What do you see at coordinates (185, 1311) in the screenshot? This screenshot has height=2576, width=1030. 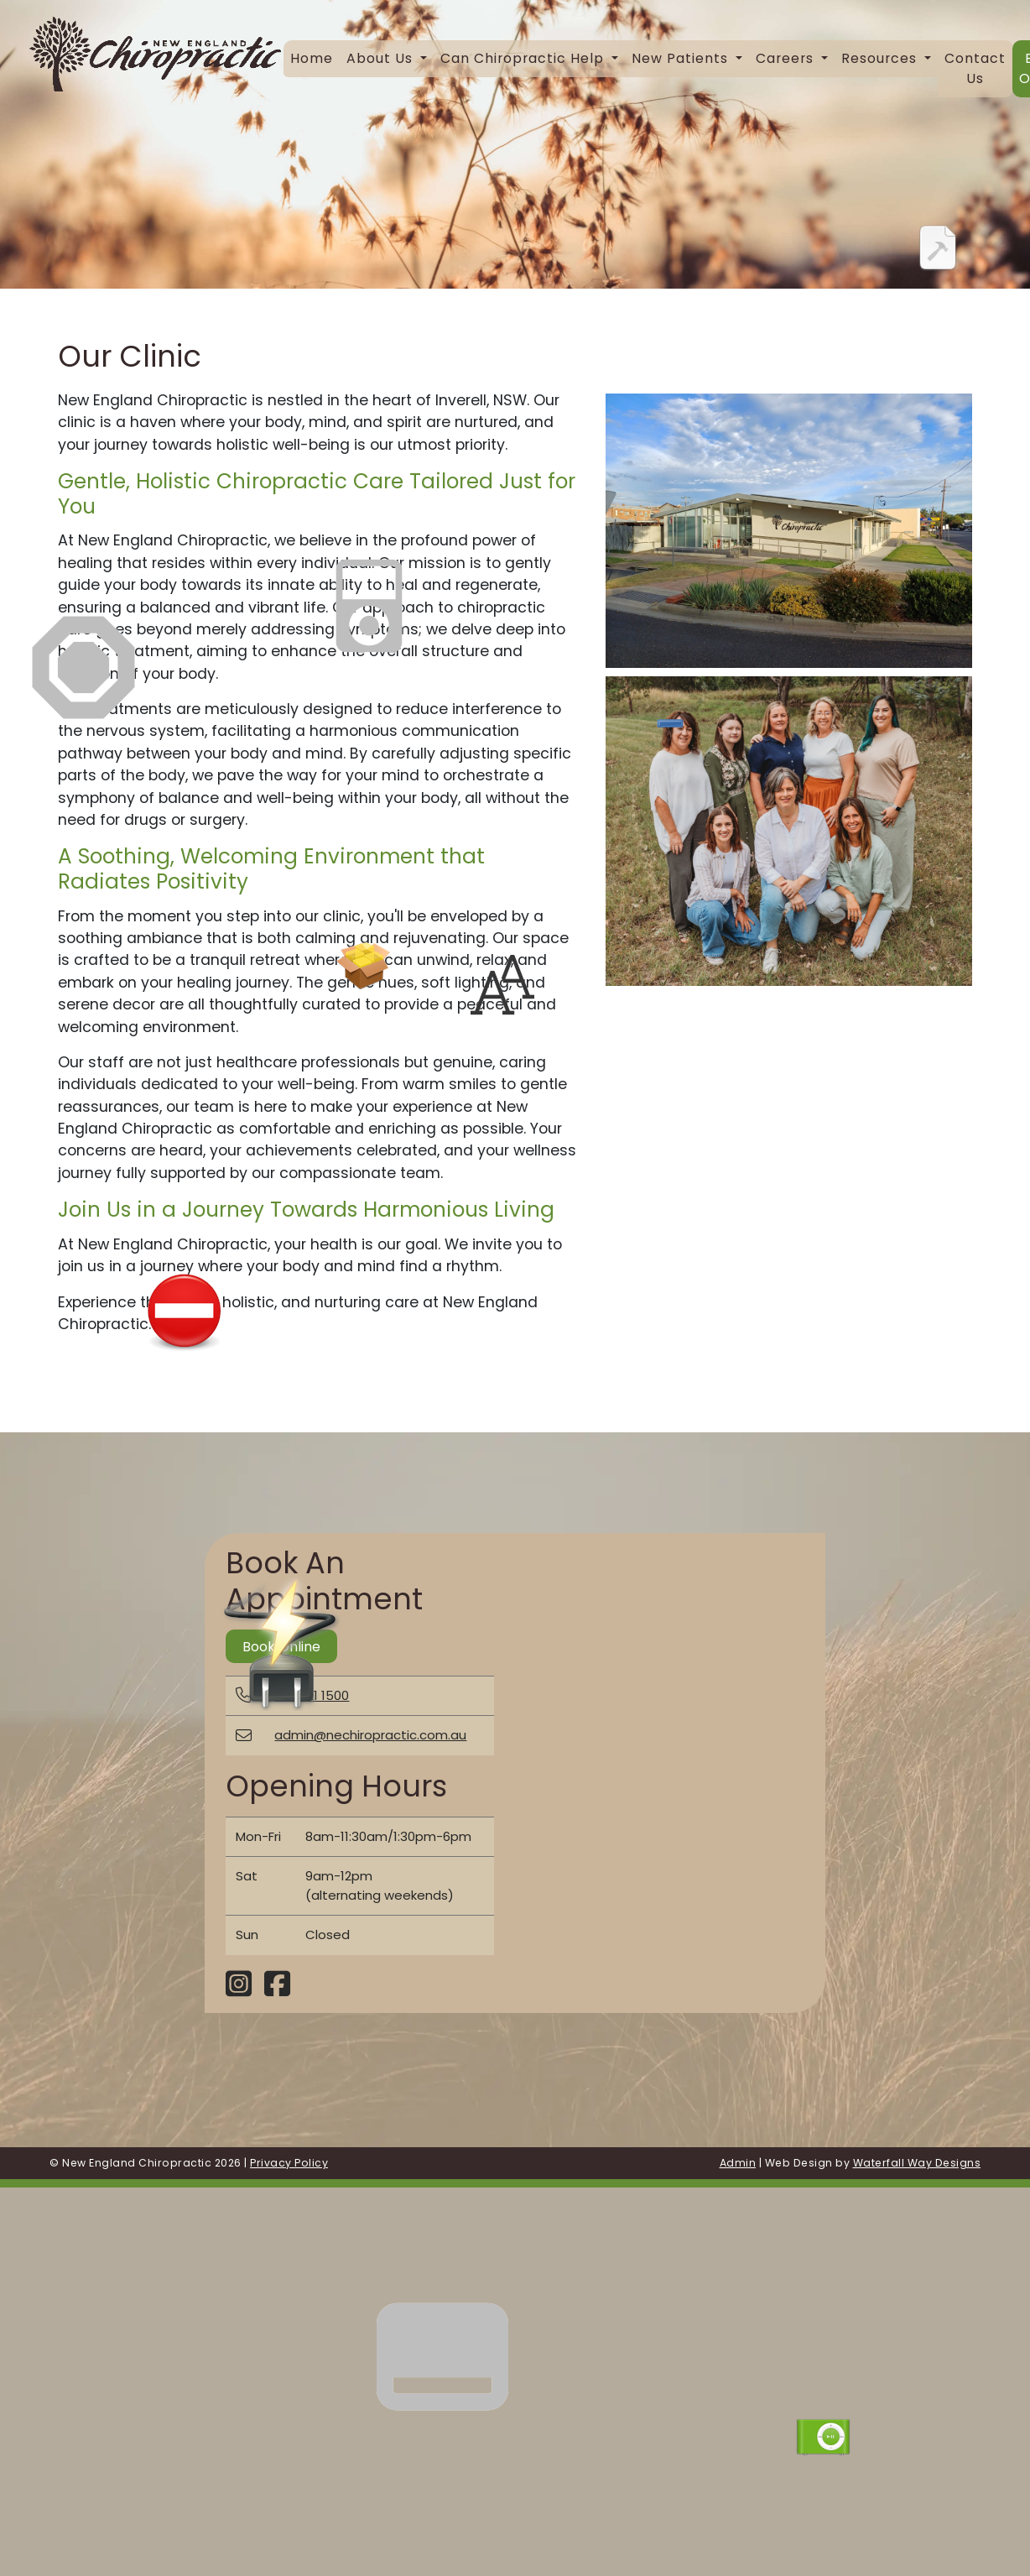 I see `indicates an error or critical issue has occurred` at bounding box center [185, 1311].